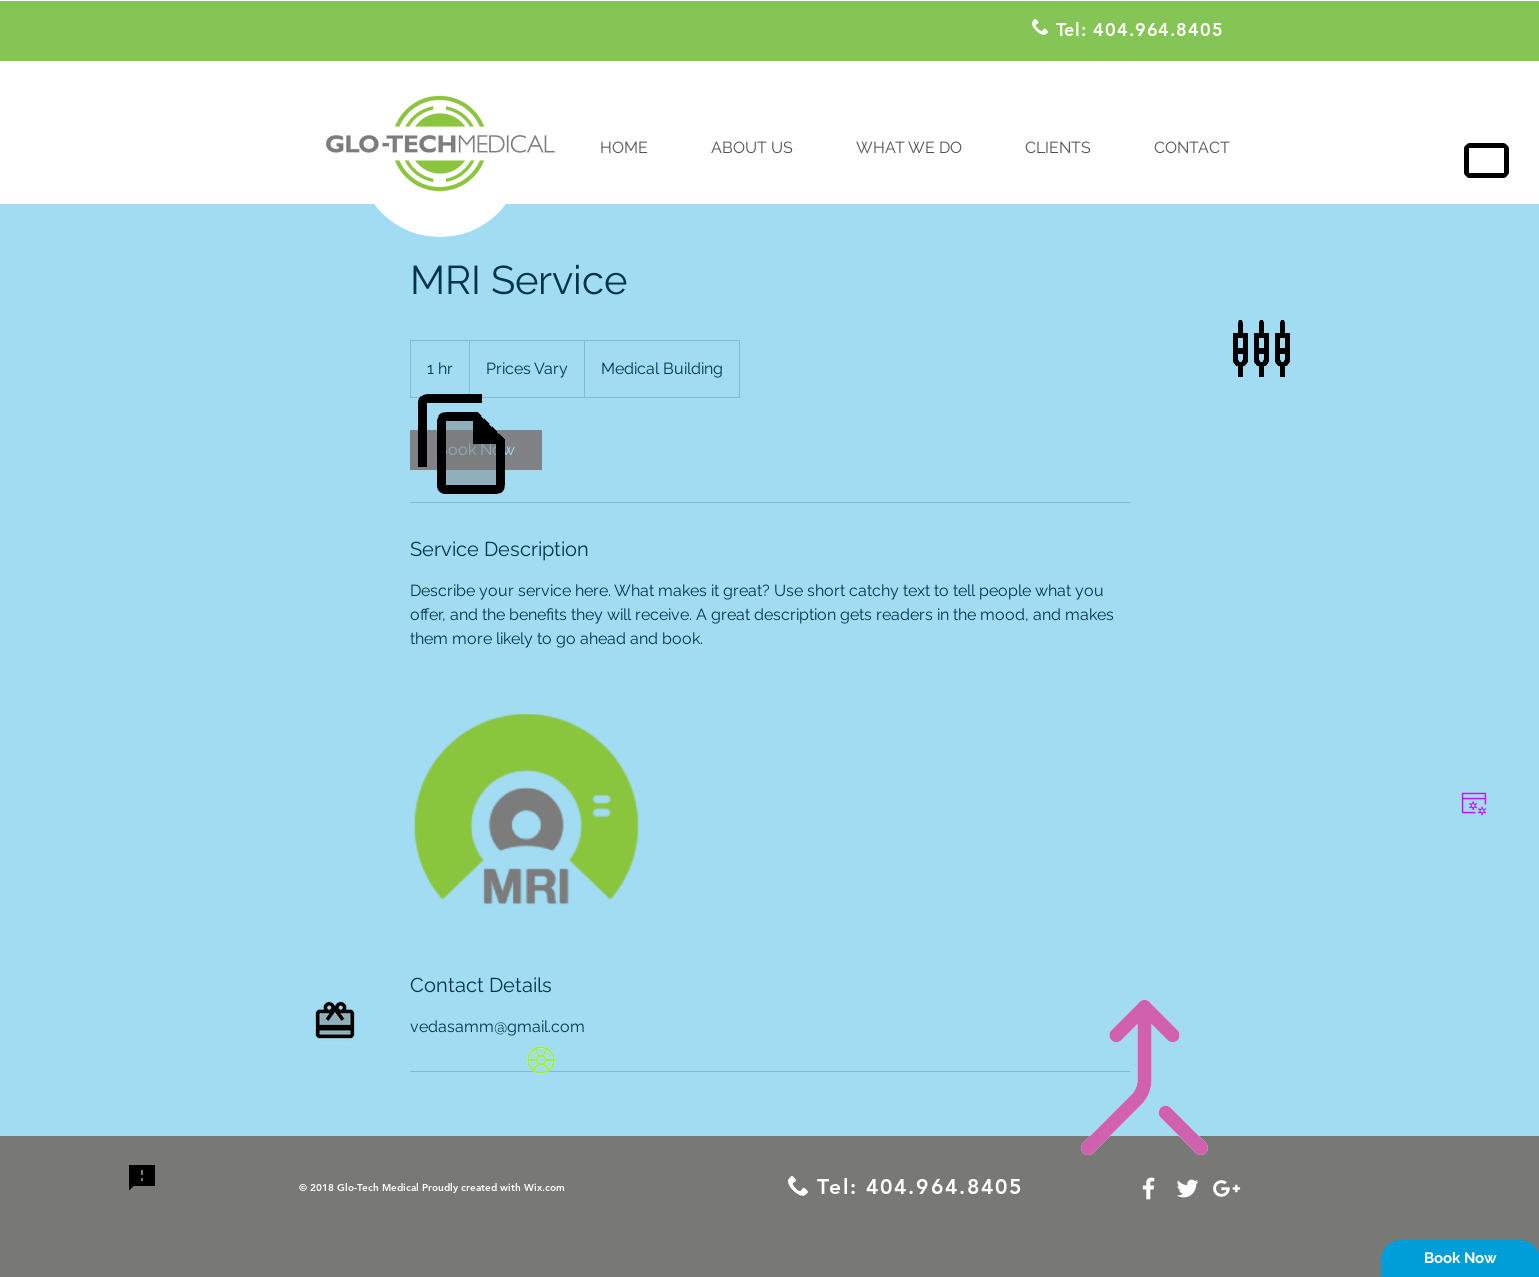 Image resolution: width=1539 pixels, height=1277 pixels. I want to click on merge branches or items together, so click(1144, 1077).